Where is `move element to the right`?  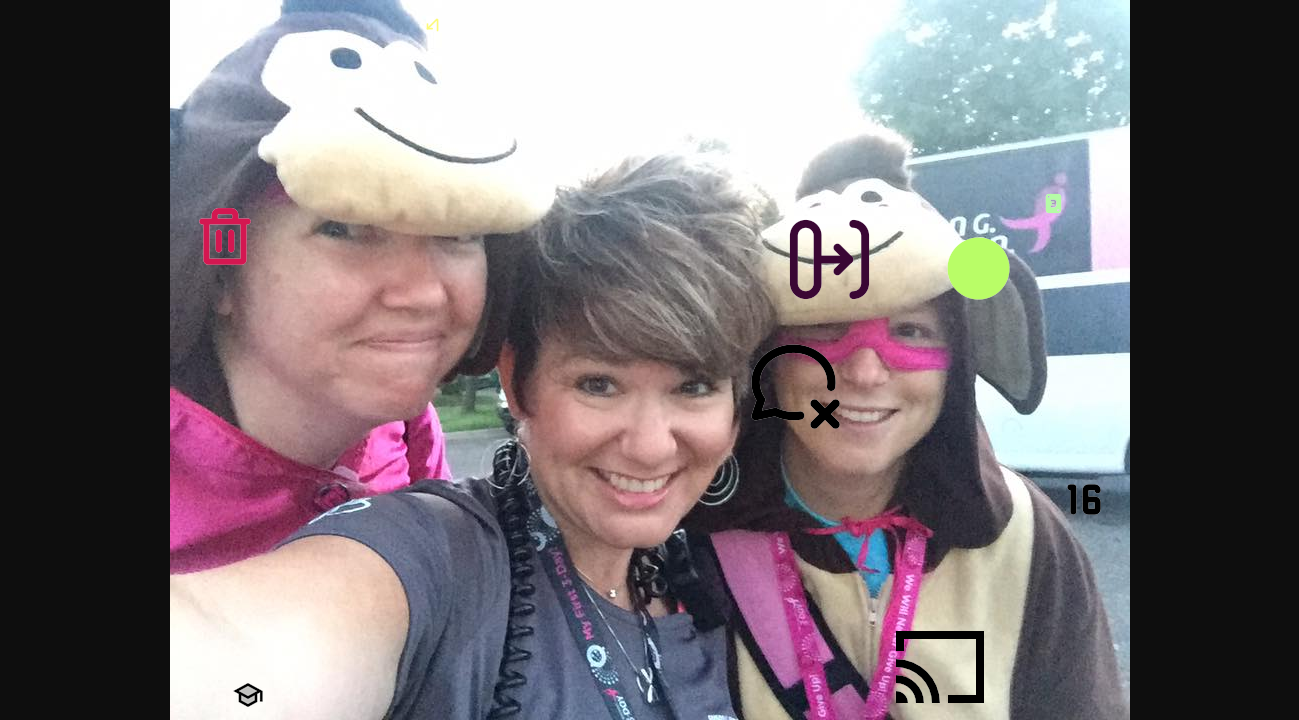 move element to the right is located at coordinates (829, 259).